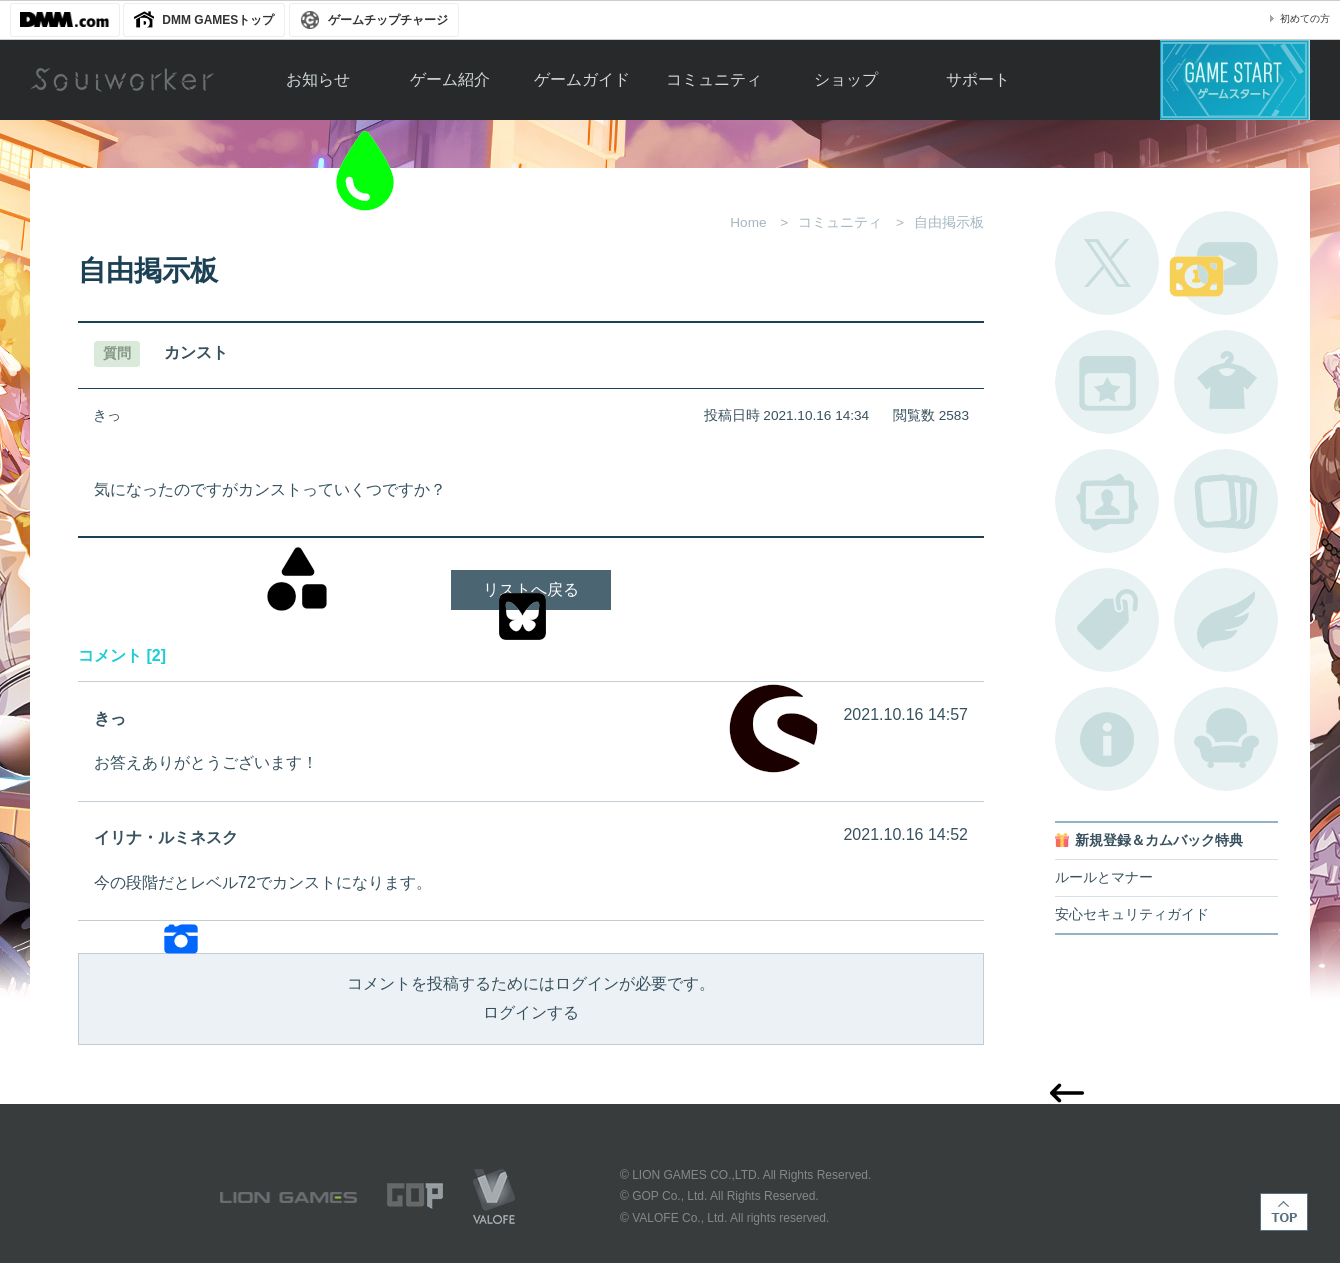  Describe the element at coordinates (1067, 1093) in the screenshot. I see `go back to the previous page` at that location.